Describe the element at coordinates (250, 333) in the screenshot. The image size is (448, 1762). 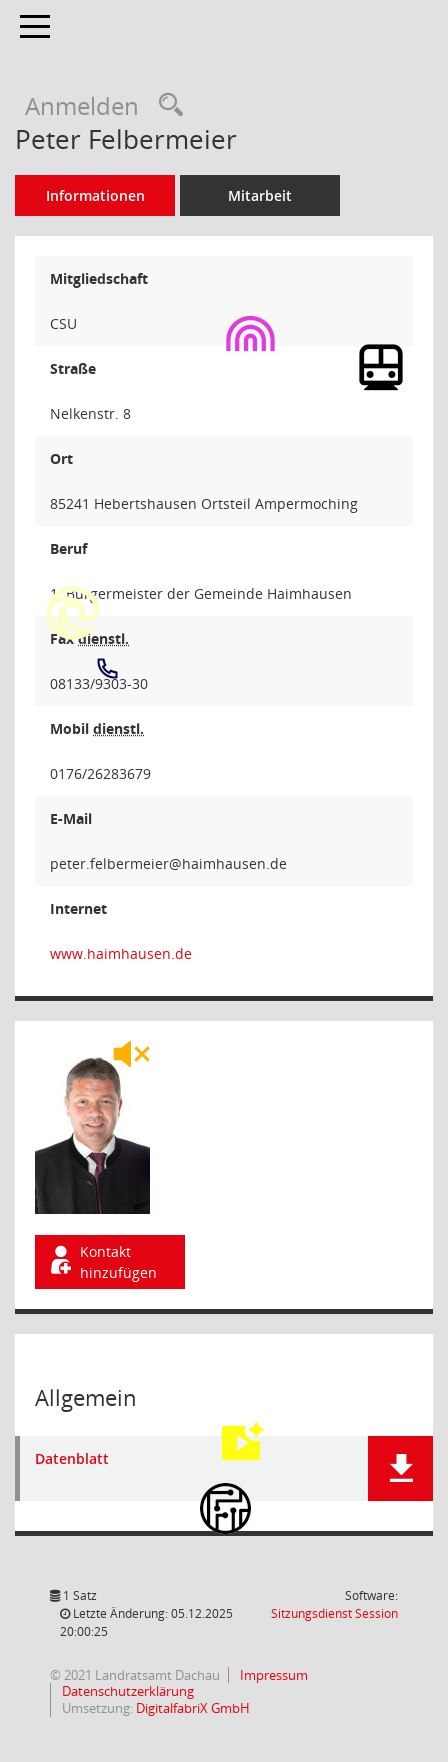
I see `view weather conditions` at that location.